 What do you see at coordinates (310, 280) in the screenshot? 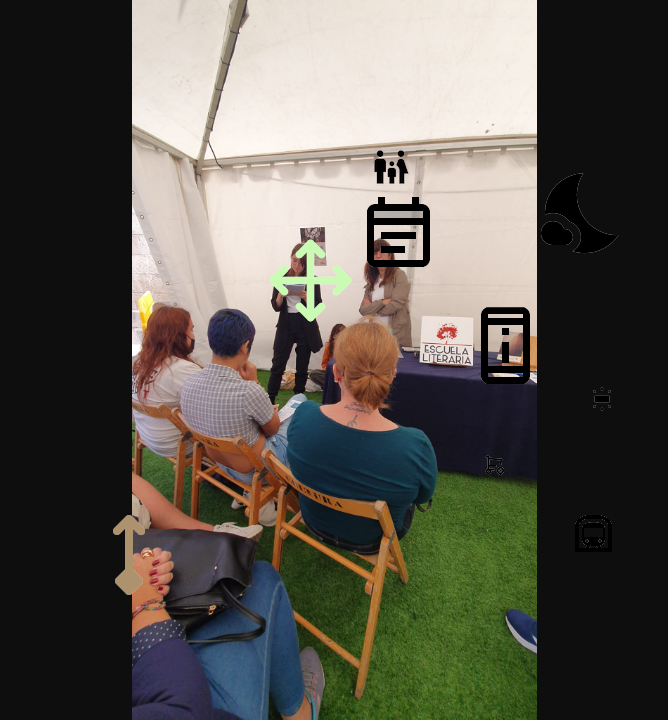
I see `move or reposition an element` at bounding box center [310, 280].